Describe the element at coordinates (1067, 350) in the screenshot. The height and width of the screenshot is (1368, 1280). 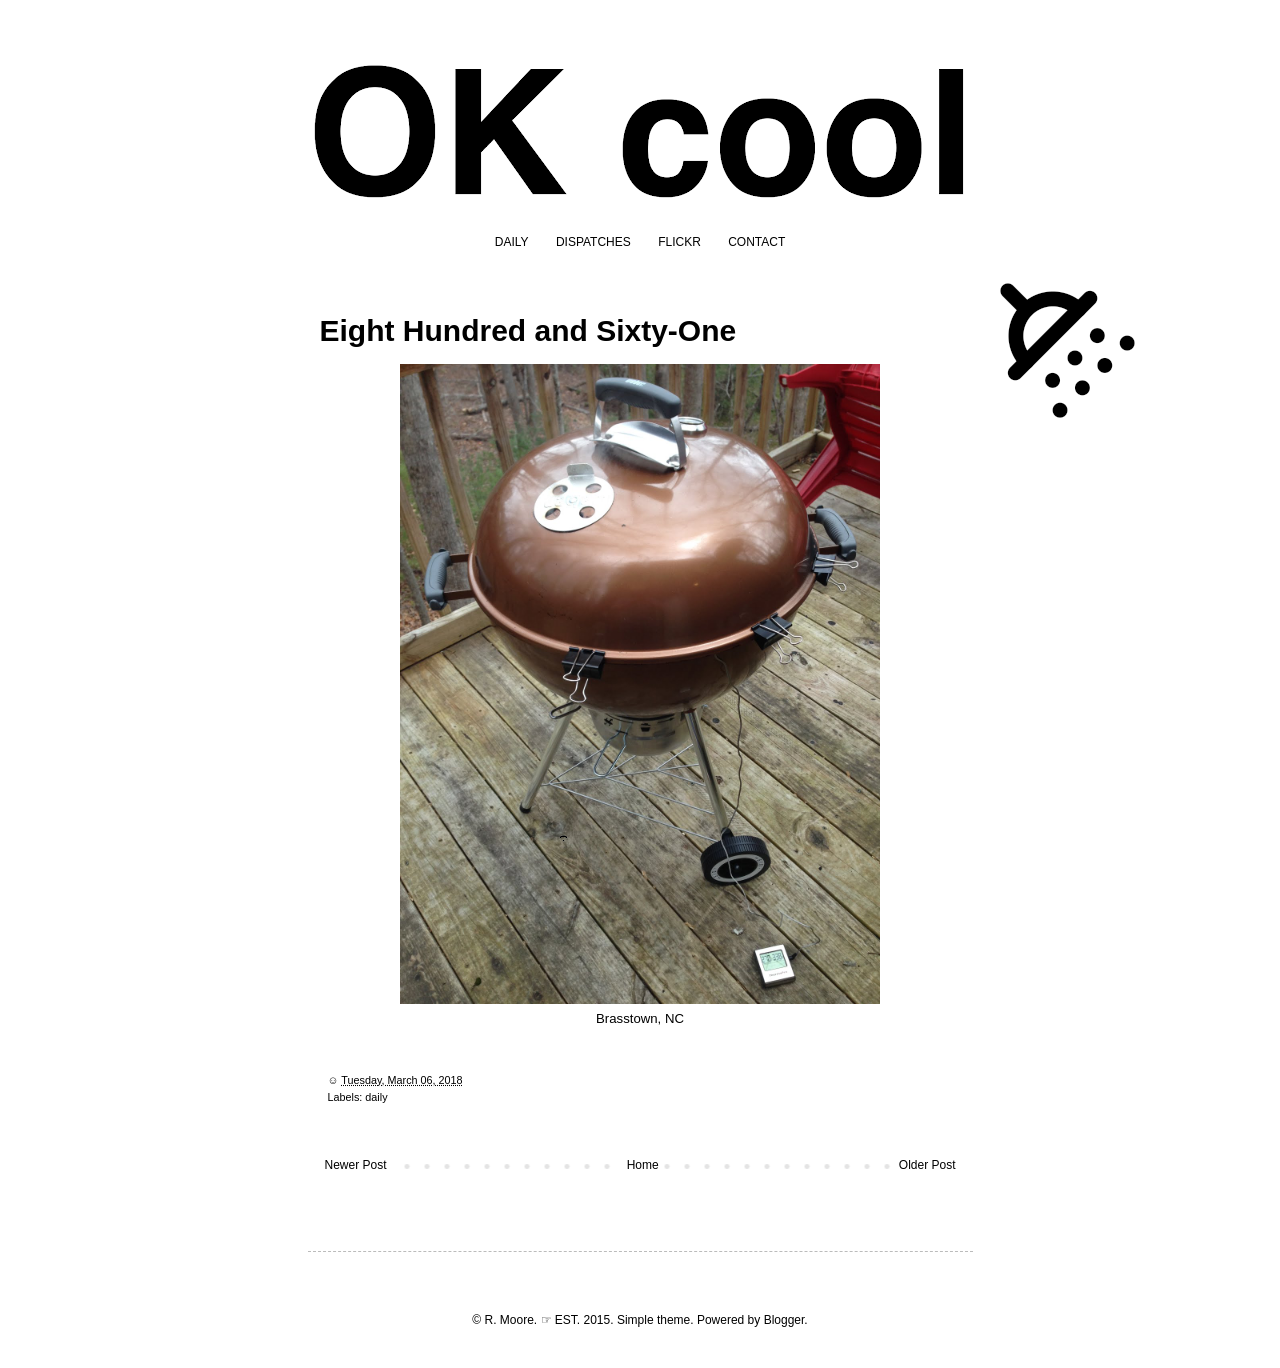
I see `shower or bathroom amenity indicator` at that location.